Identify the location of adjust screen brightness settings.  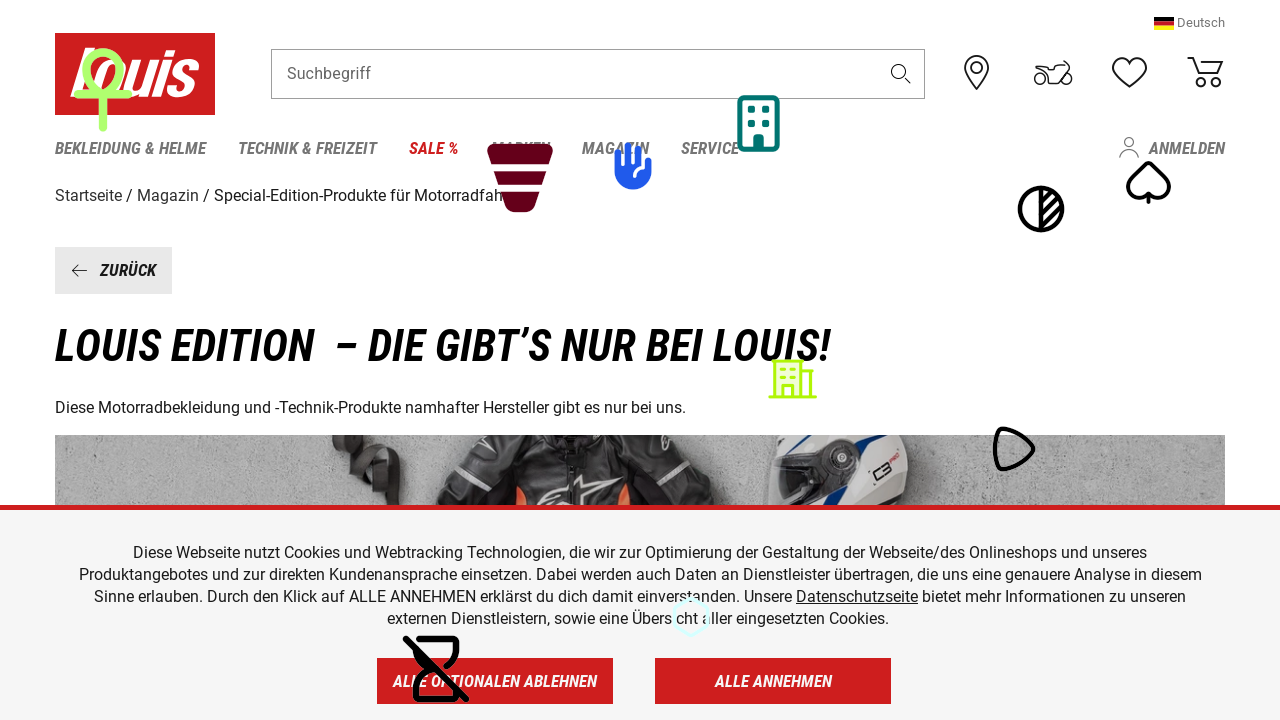
(1041, 209).